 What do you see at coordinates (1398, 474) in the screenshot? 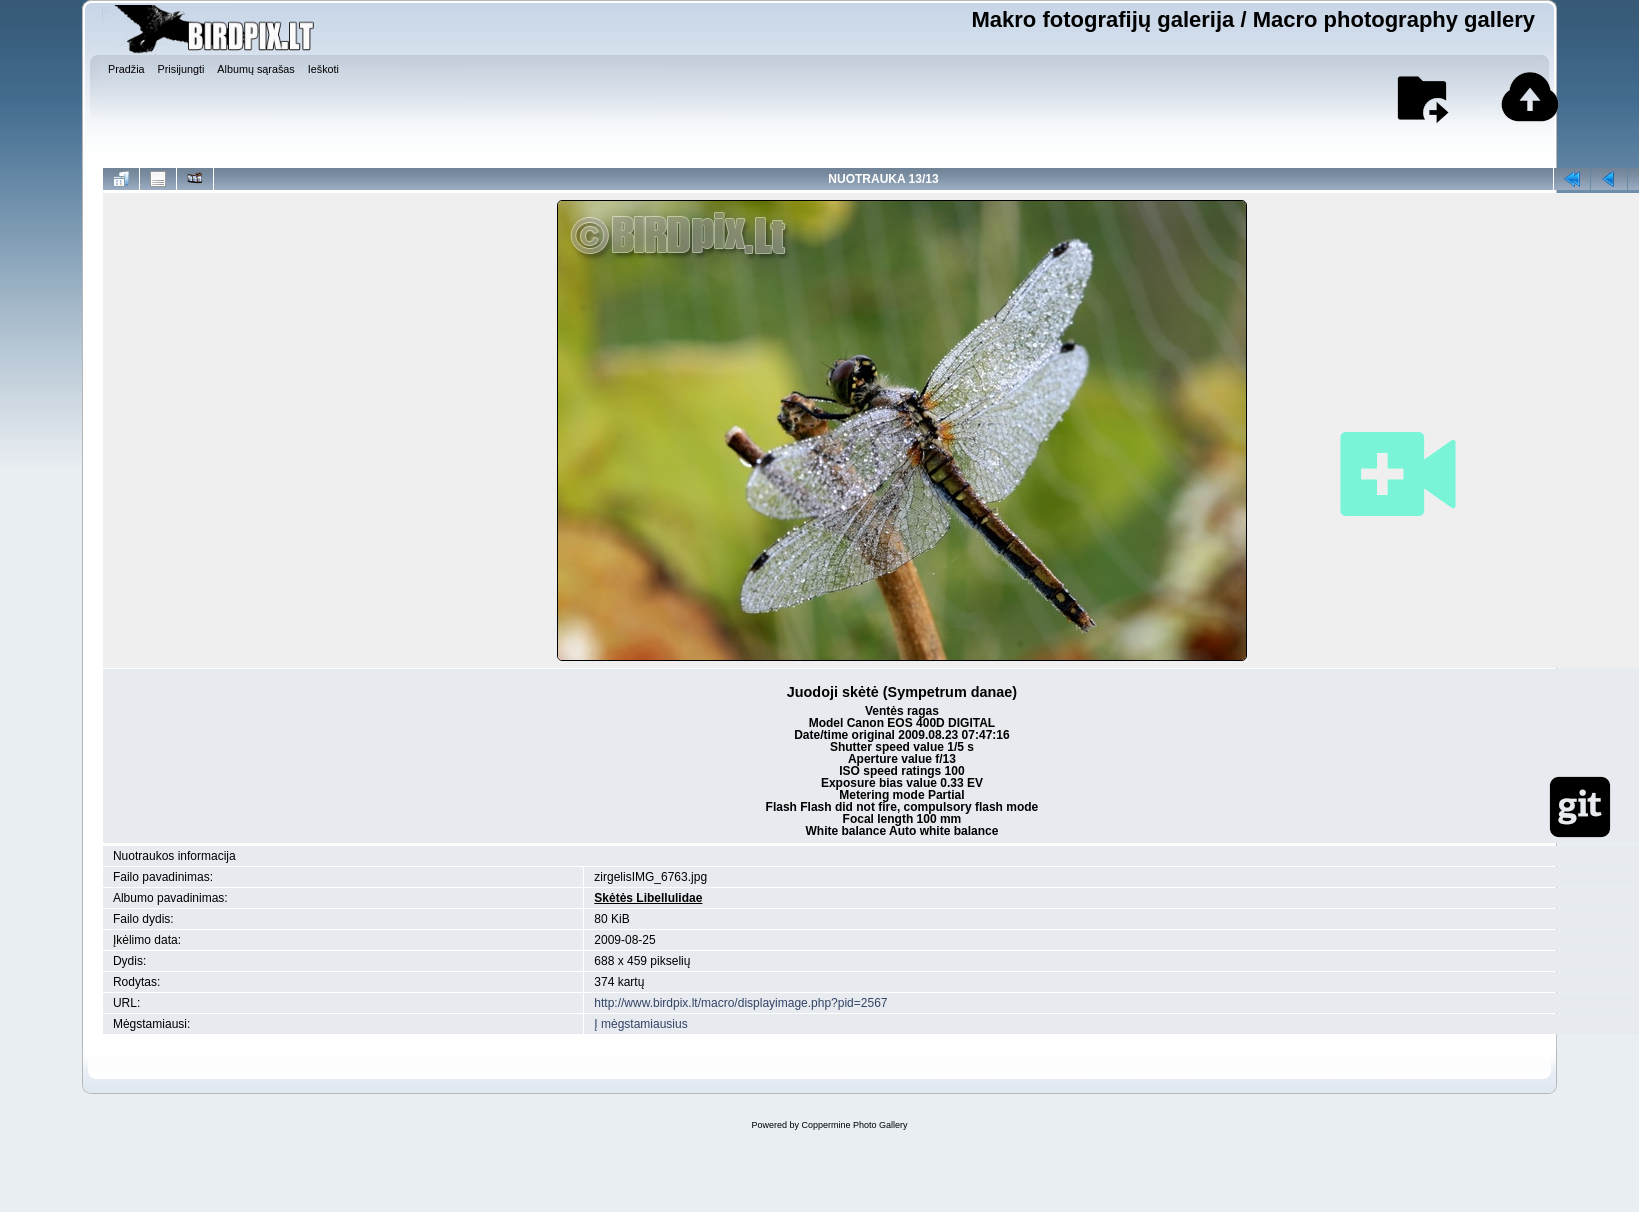
I see `add a new video recording` at bounding box center [1398, 474].